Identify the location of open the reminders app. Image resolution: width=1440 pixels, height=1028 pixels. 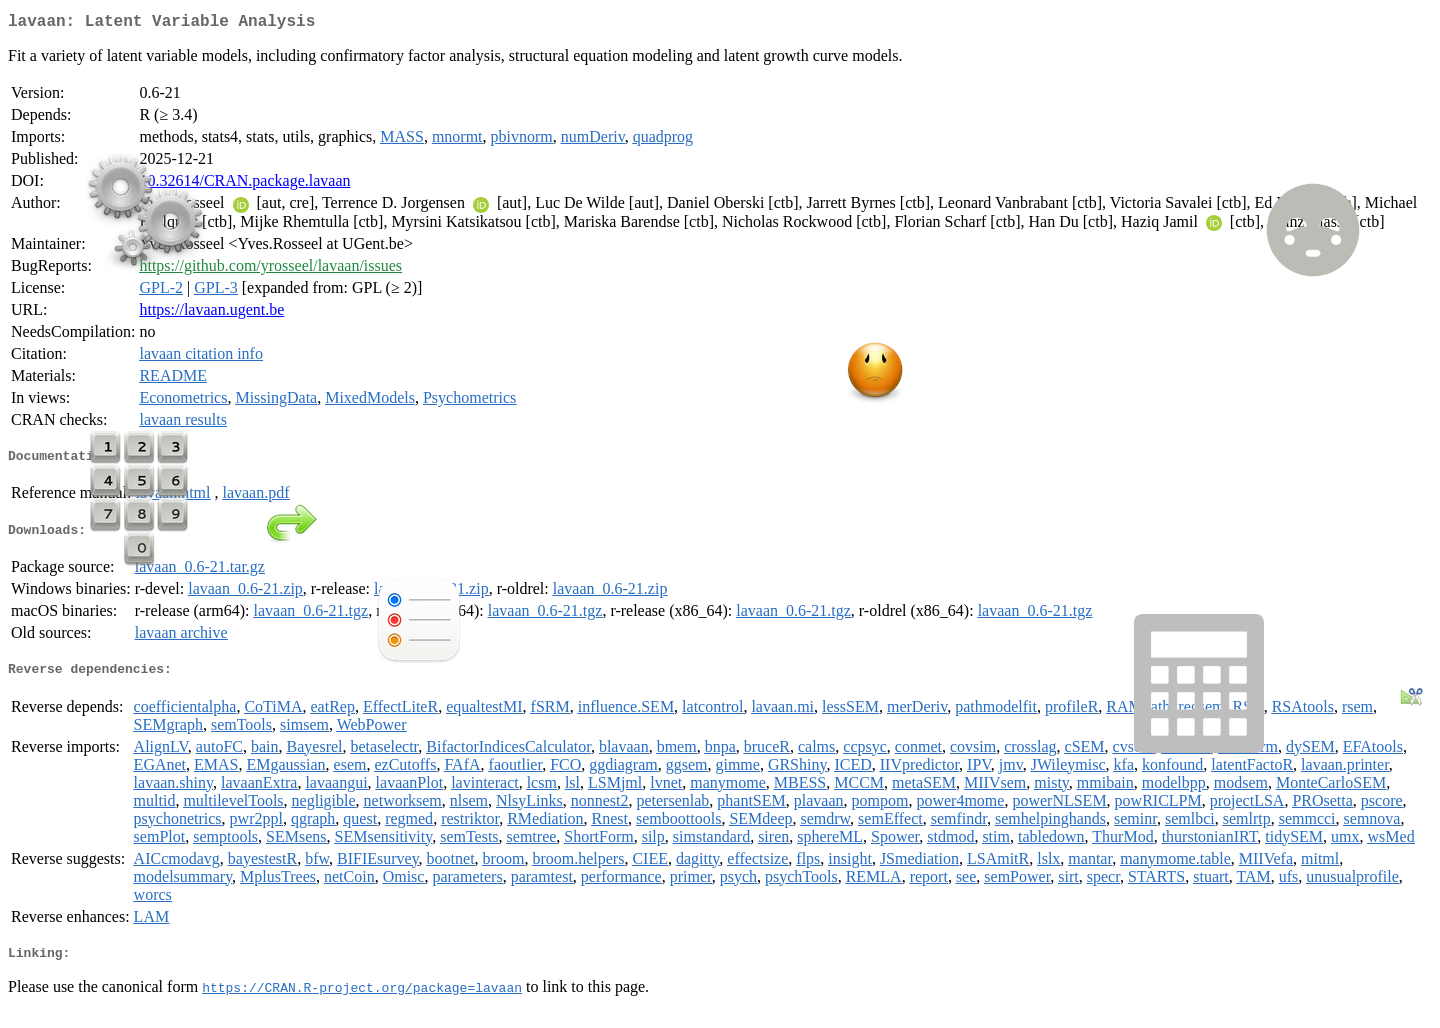
(419, 620).